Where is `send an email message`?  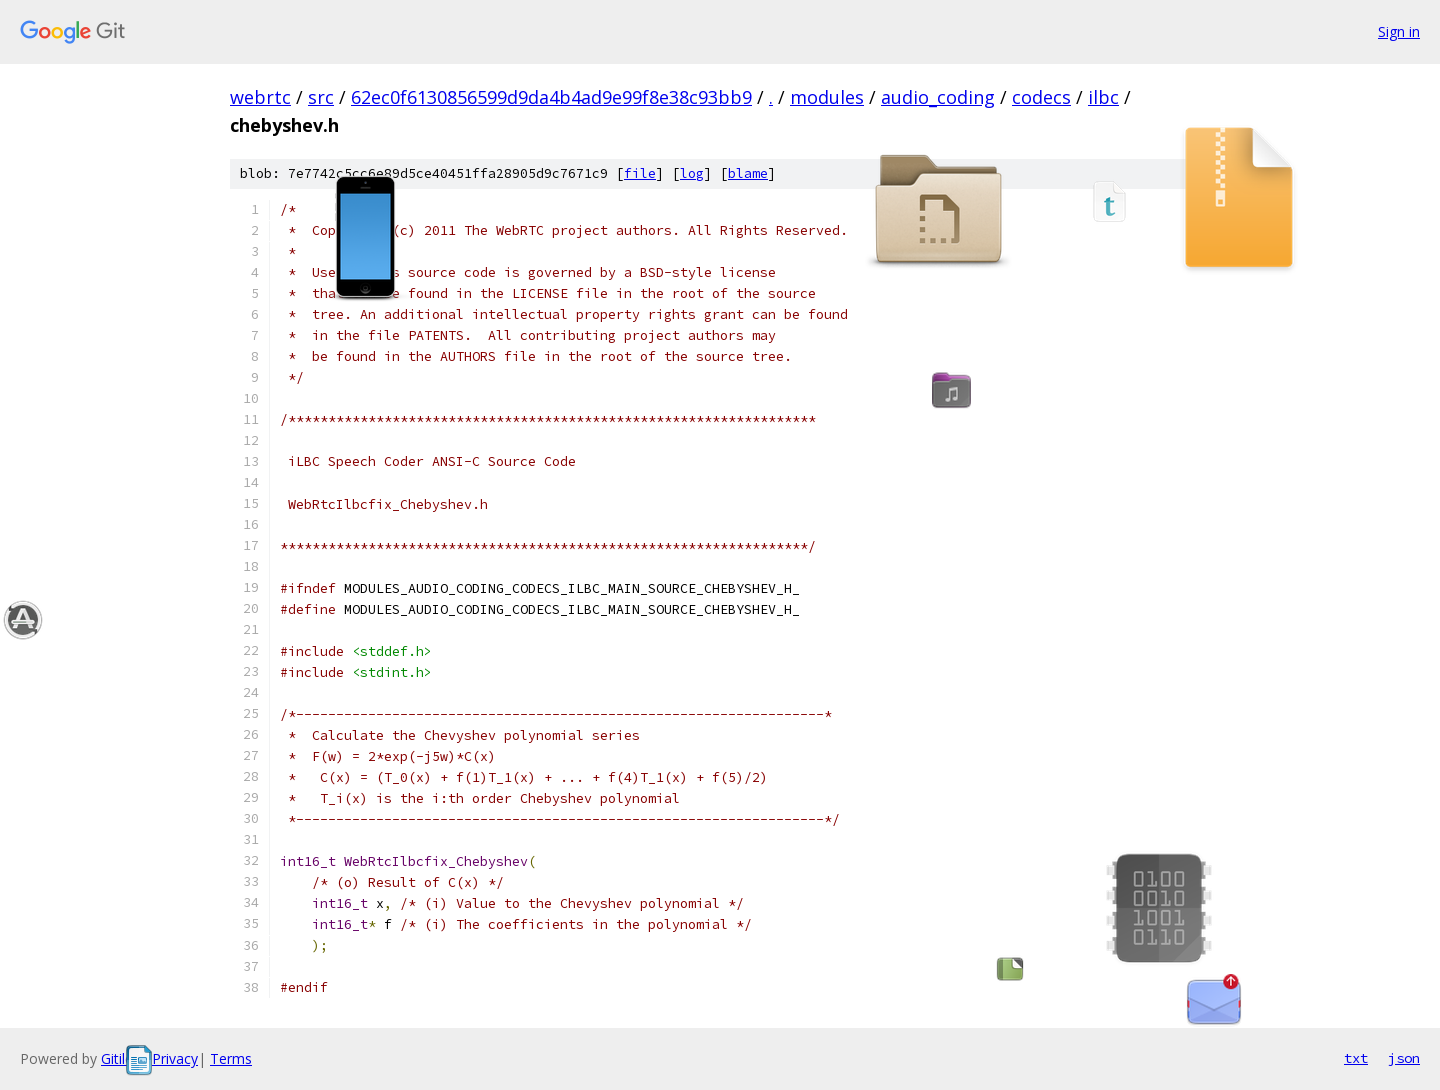
send an email message is located at coordinates (1214, 1002).